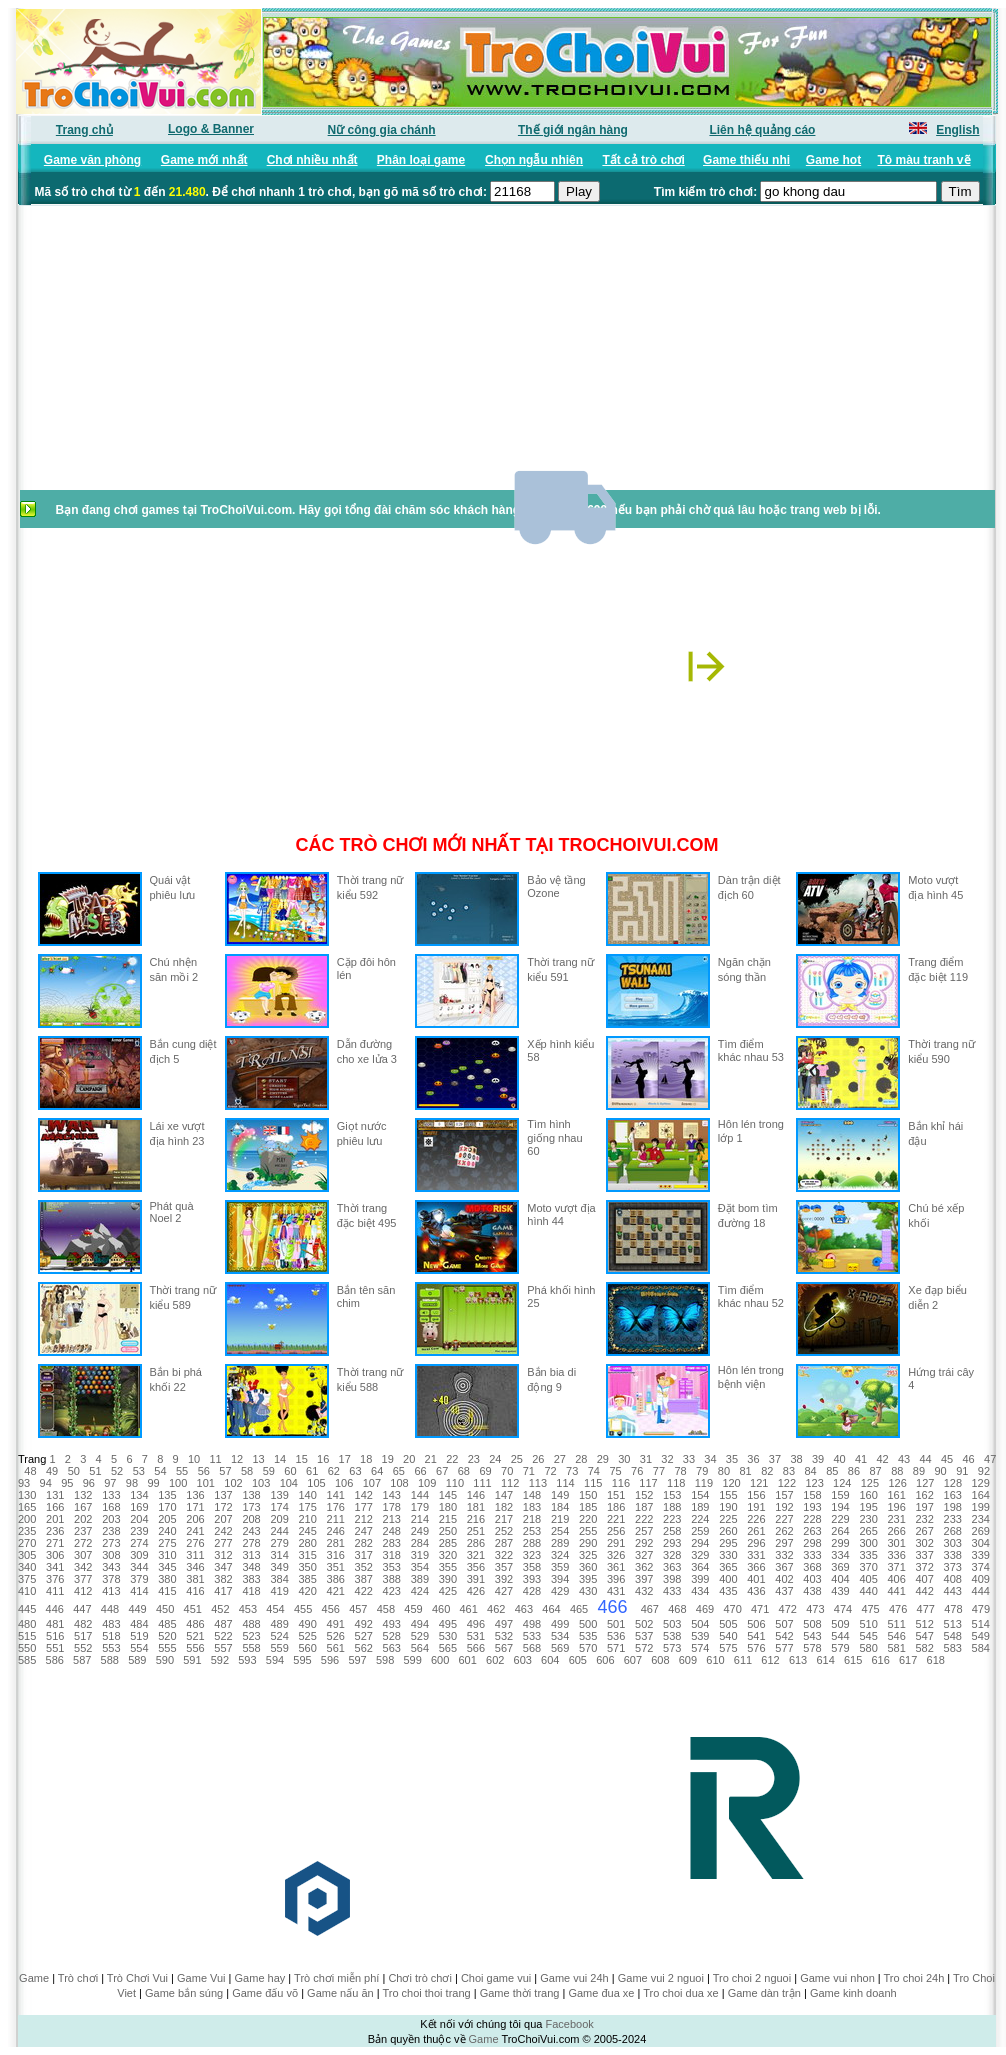 The image size is (1006, 2055). What do you see at coordinates (747, 1808) in the screenshot?
I see `open the Revolut banking app` at bounding box center [747, 1808].